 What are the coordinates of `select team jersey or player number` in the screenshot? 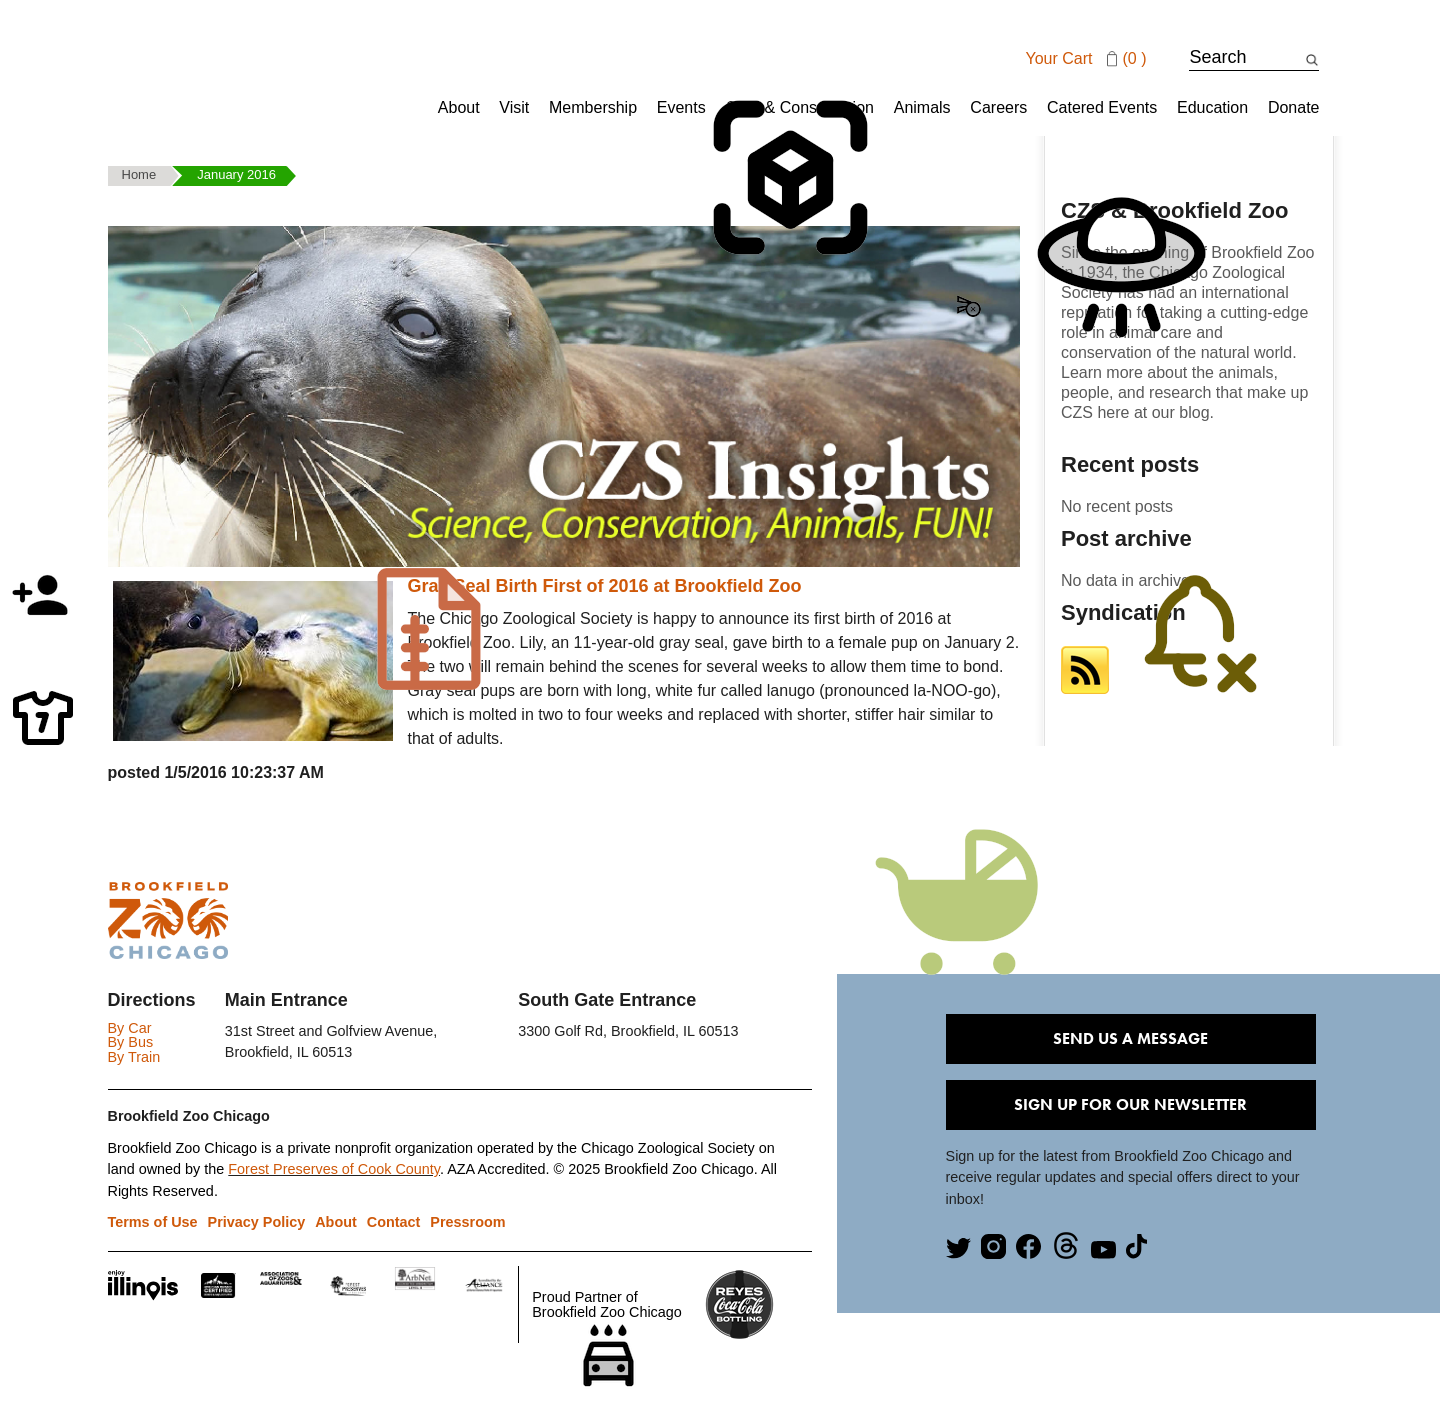 It's located at (43, 718).